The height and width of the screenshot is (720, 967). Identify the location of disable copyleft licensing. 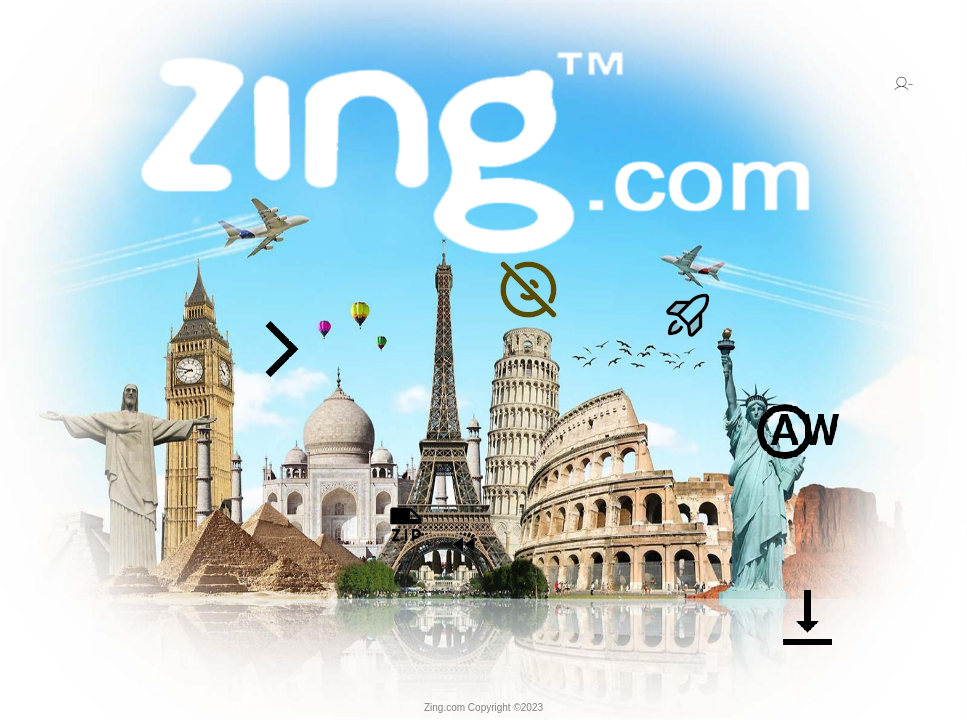
(528, 289).